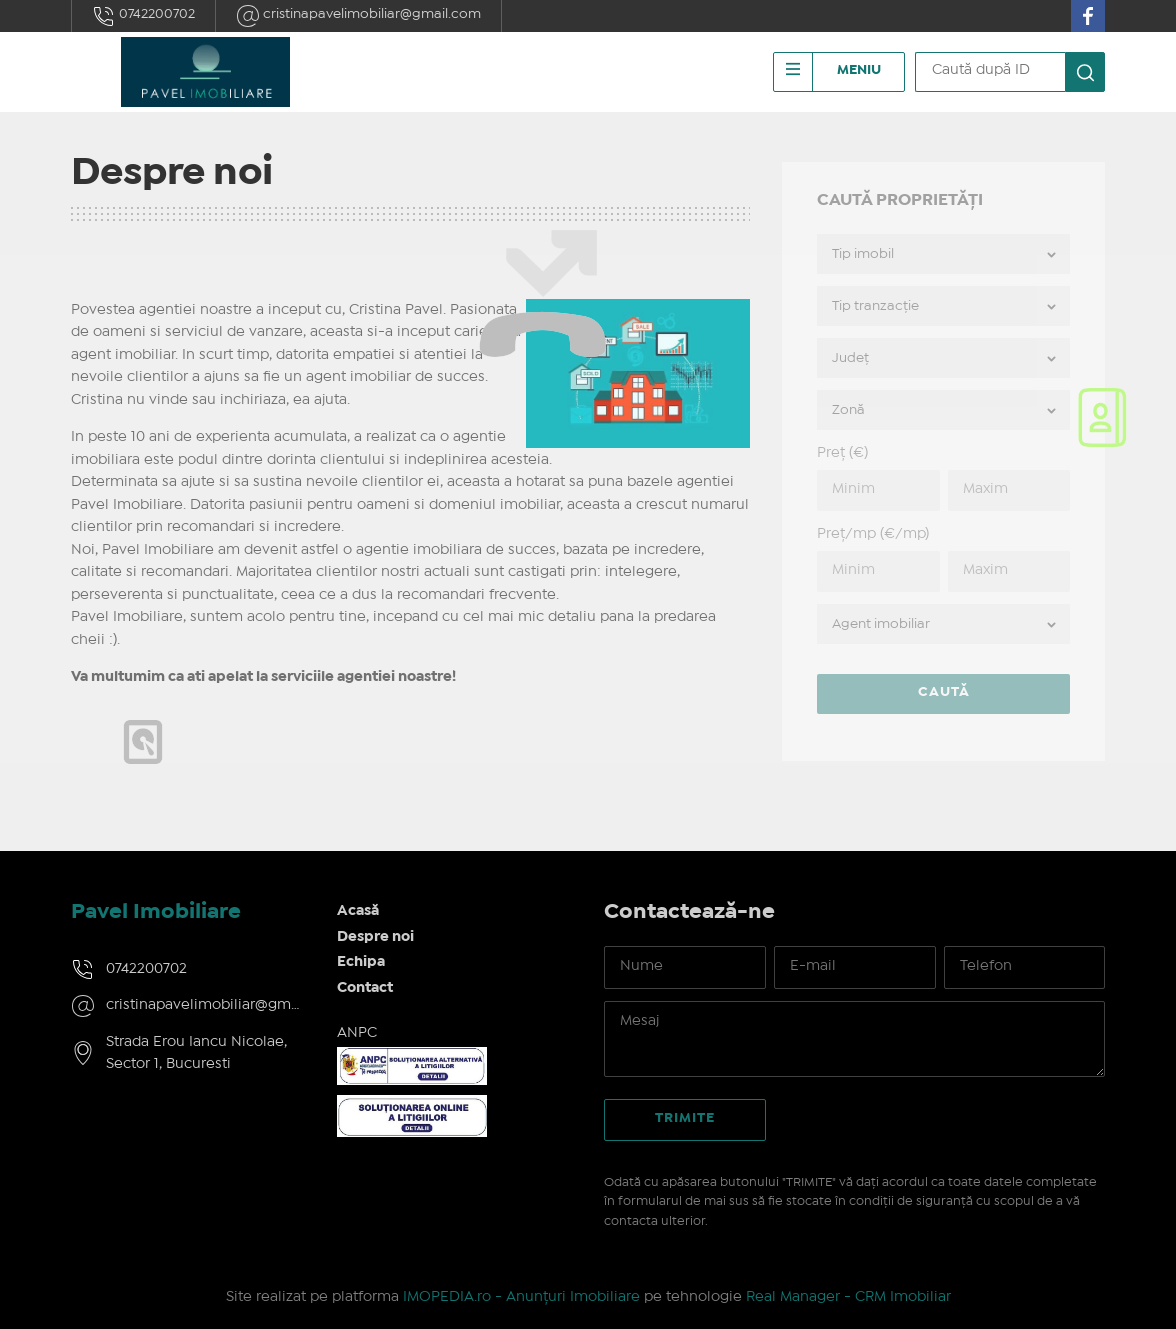 This screenshot has width=1176, height=1329. Describe the element at coordinates (542, 284) in the screenshot. I see `indicates a missed phone call` at that location.